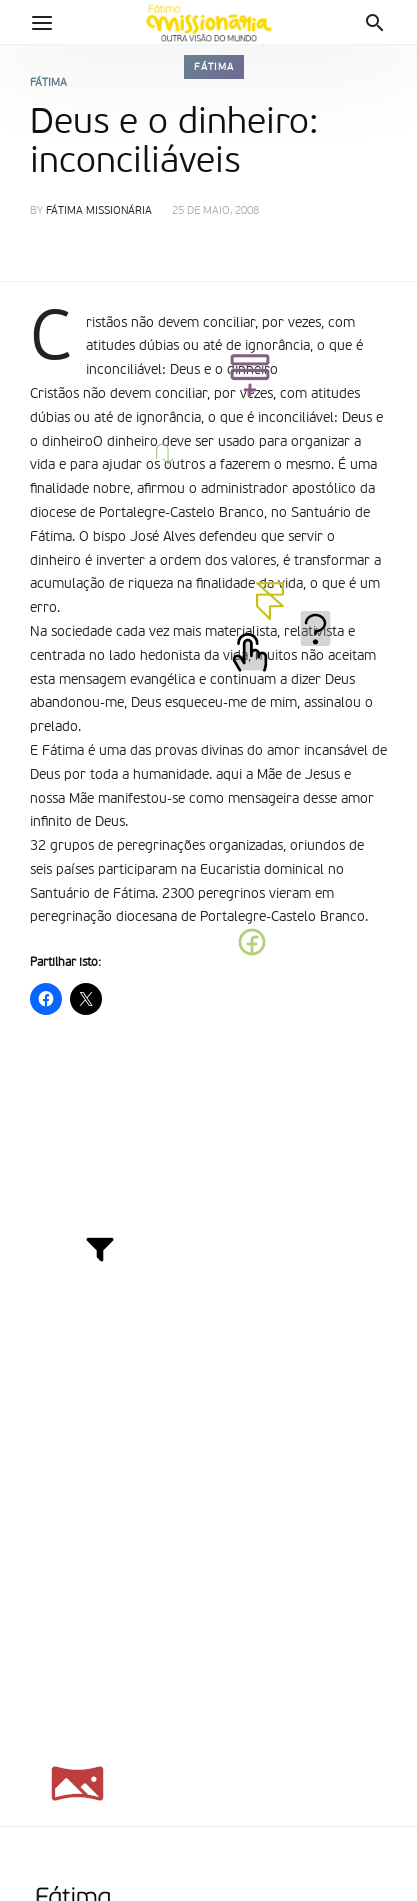 Image resolution: width=417 pixels, height=1901 pixels. I want to click on open facebook app, so click(252, 942).